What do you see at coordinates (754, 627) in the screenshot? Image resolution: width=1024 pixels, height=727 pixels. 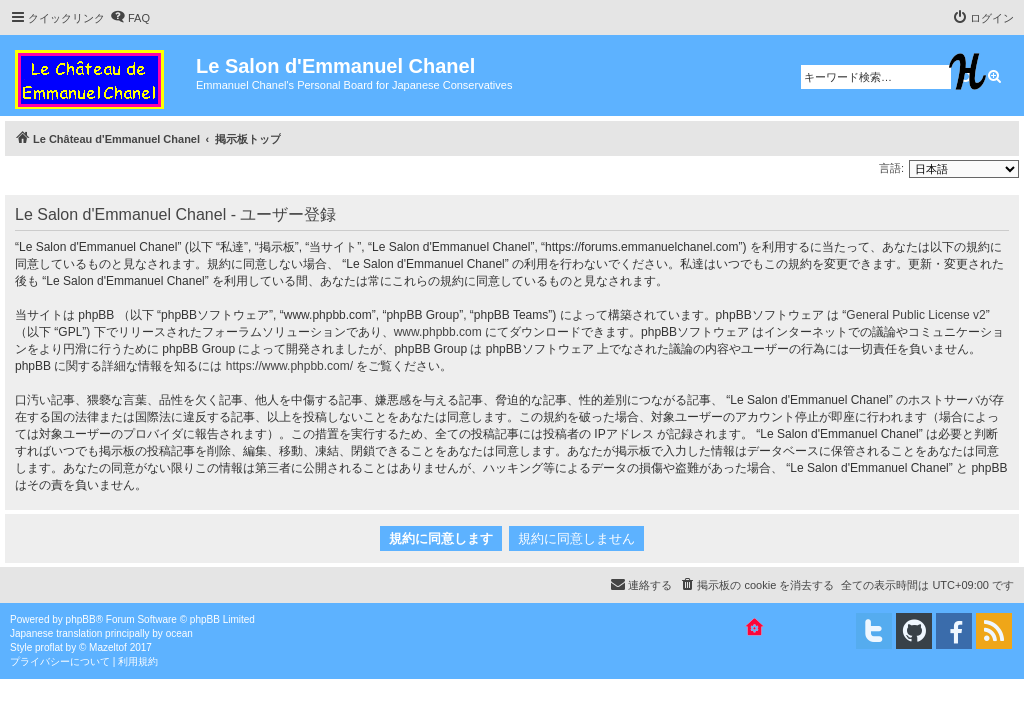 I see `access home or house settings` at bounding box center [754, 627].